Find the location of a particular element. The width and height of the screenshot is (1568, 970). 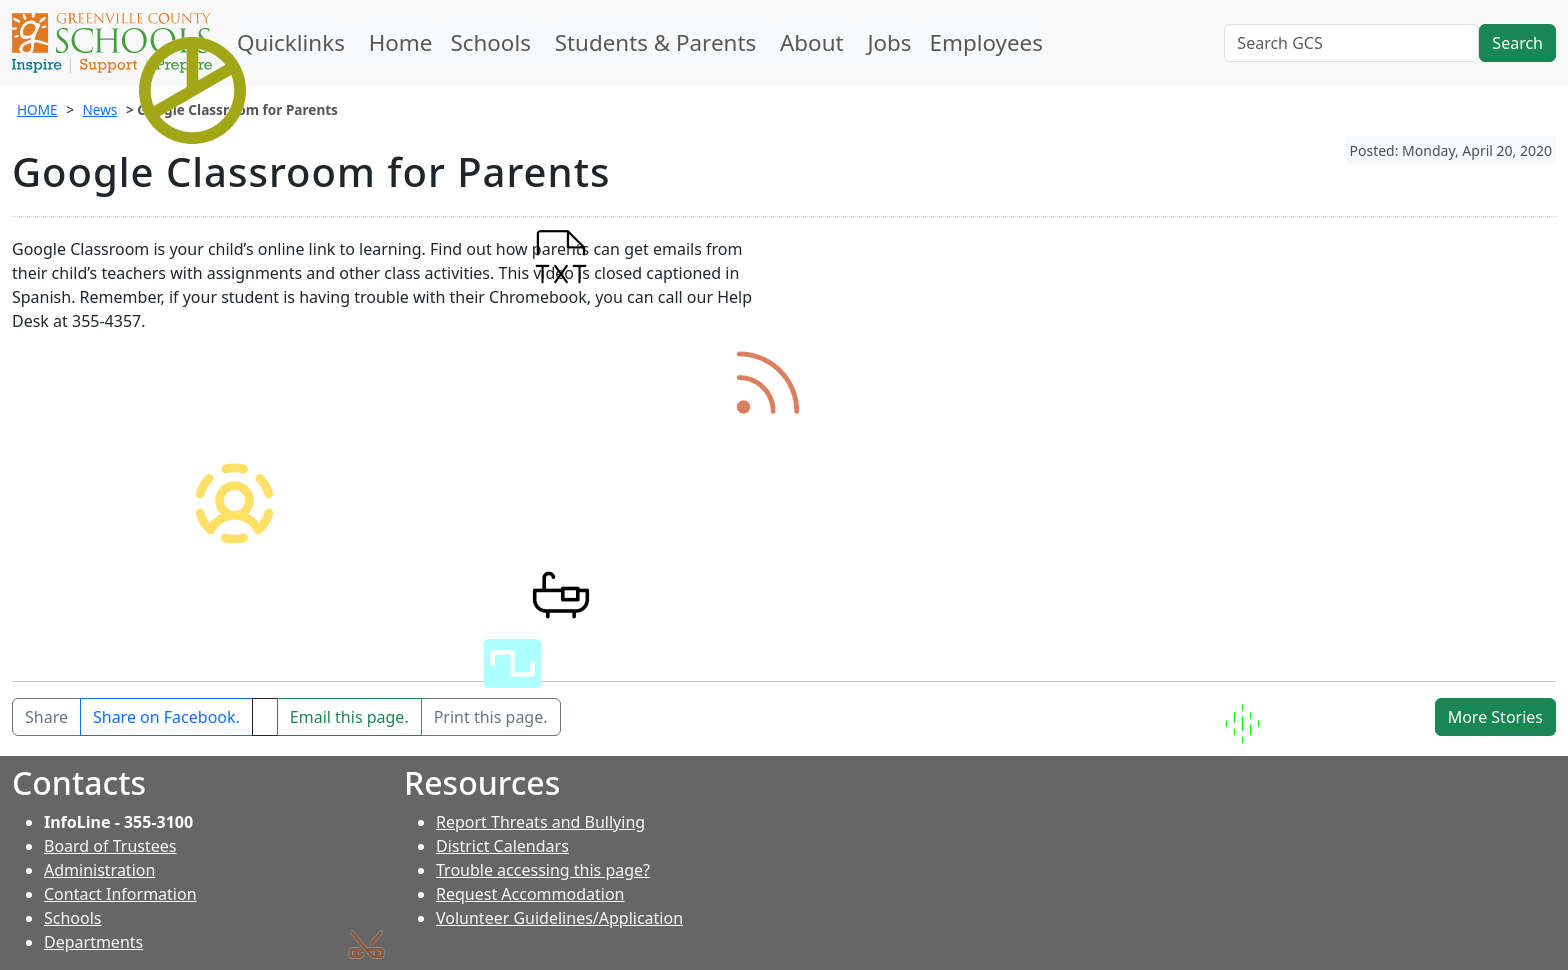

open a text file is located at coordinates (561, 259).